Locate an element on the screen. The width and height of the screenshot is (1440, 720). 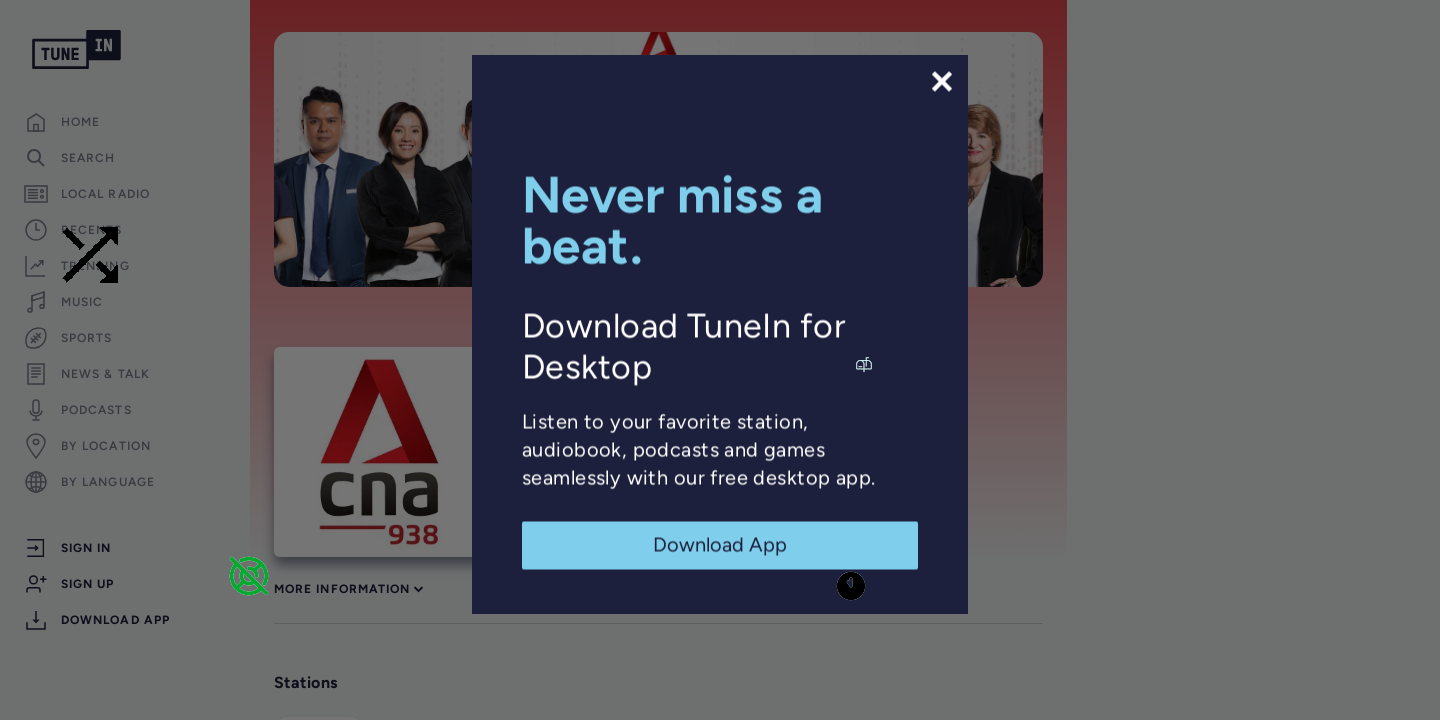
access your mailbox or inbox is located at coordinates (864, 365).